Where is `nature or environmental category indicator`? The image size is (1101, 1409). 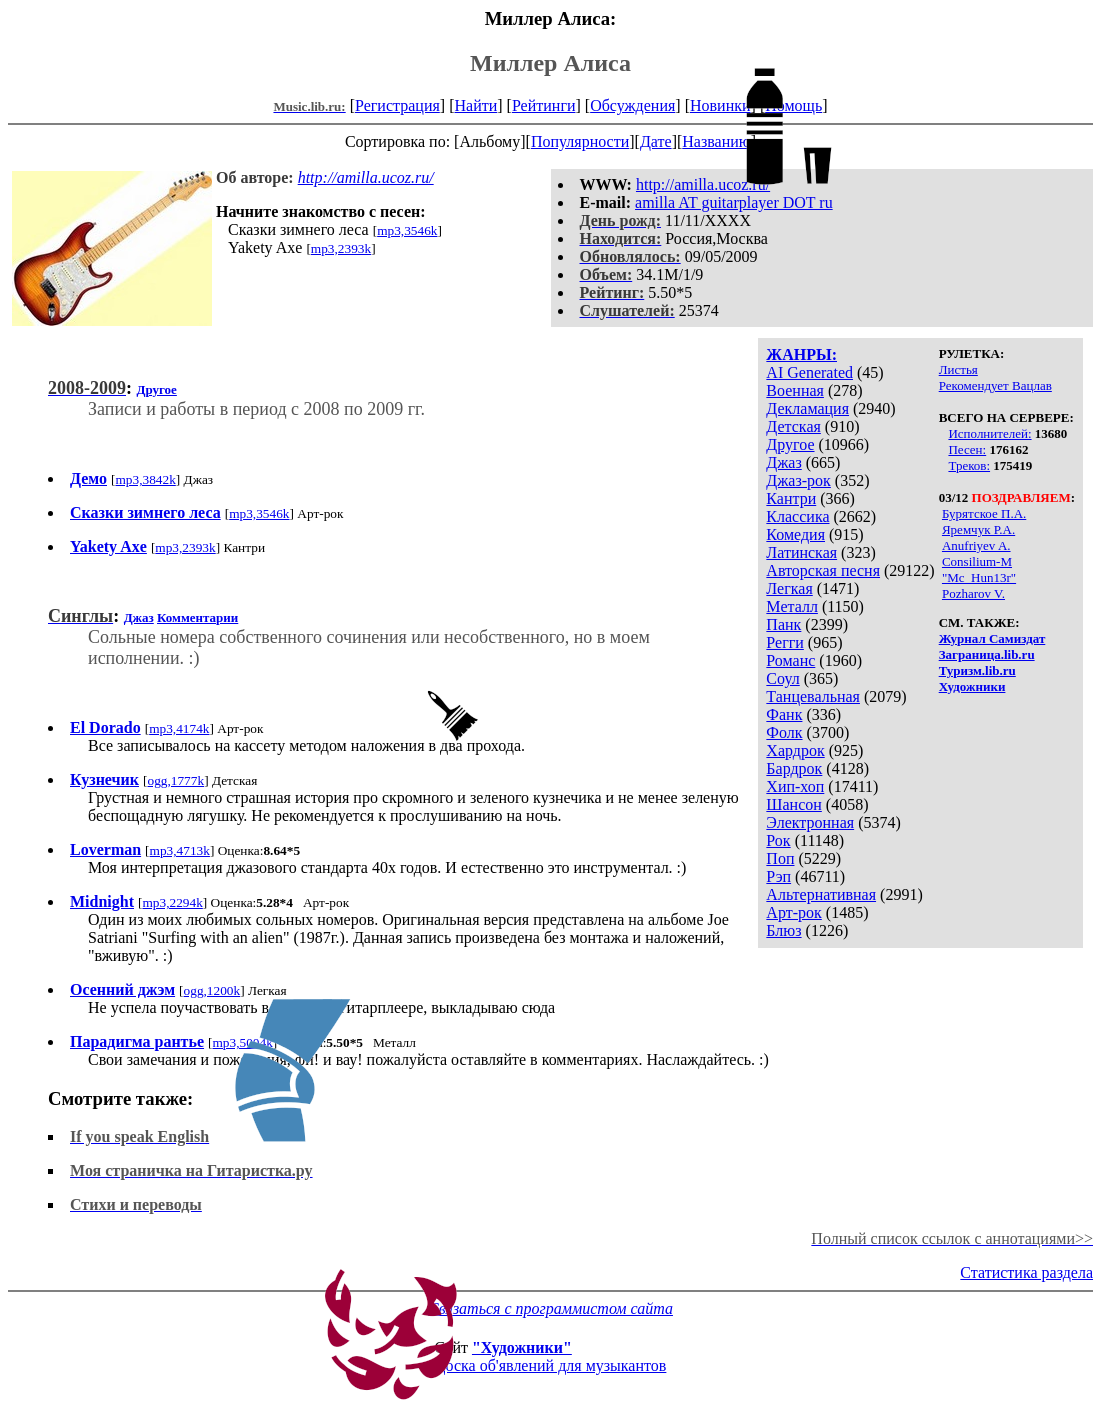
nature or environmental category indicator is located at coordinates (391, 1334).